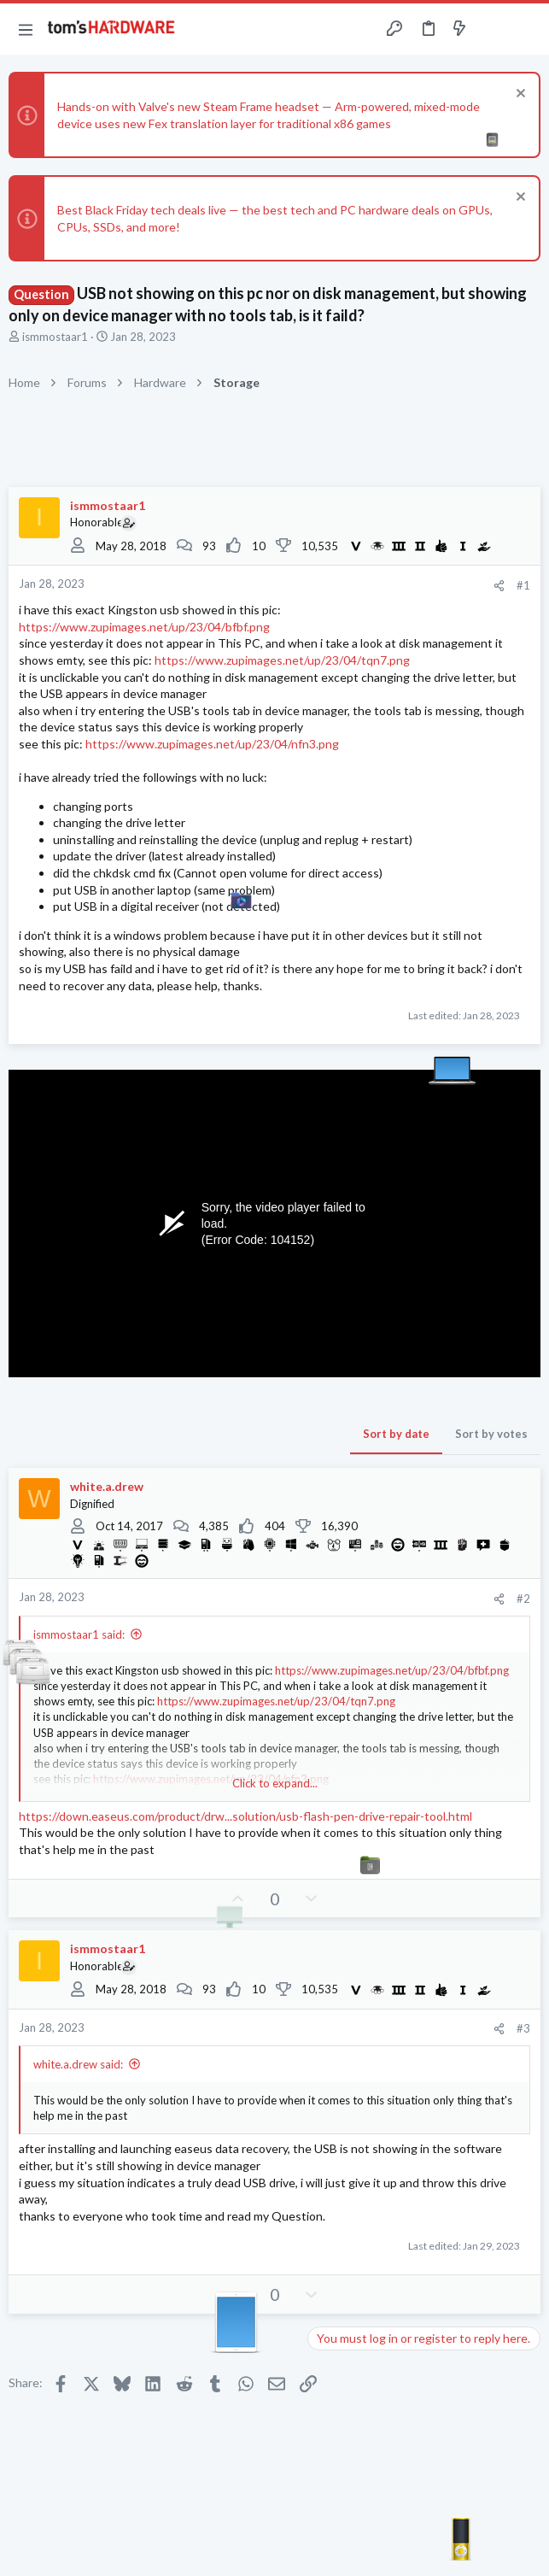 The height and width of the screenshot is (2576, 549). Describe the element at coordinates (460, 2539) in the screenshot. I see `iPod nano device connected` at that location.